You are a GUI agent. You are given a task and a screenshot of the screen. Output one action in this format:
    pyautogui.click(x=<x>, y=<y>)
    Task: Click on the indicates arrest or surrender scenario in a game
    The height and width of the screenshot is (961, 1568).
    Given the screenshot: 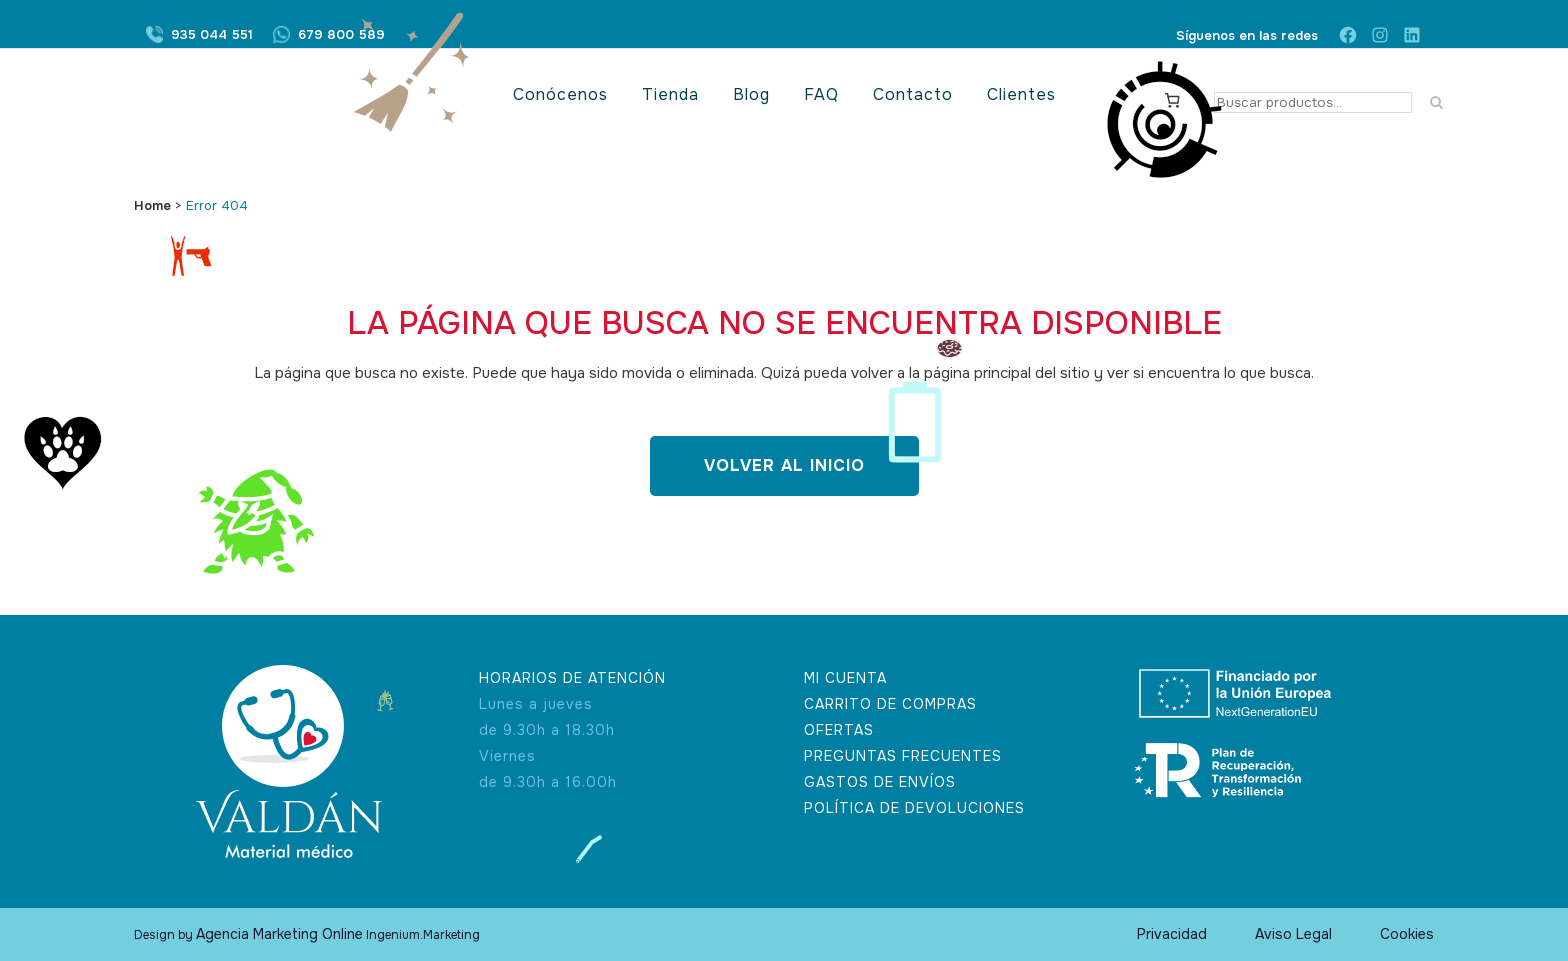 What is the action you would take?
    pyautogui.click(x=191, y=256)
    